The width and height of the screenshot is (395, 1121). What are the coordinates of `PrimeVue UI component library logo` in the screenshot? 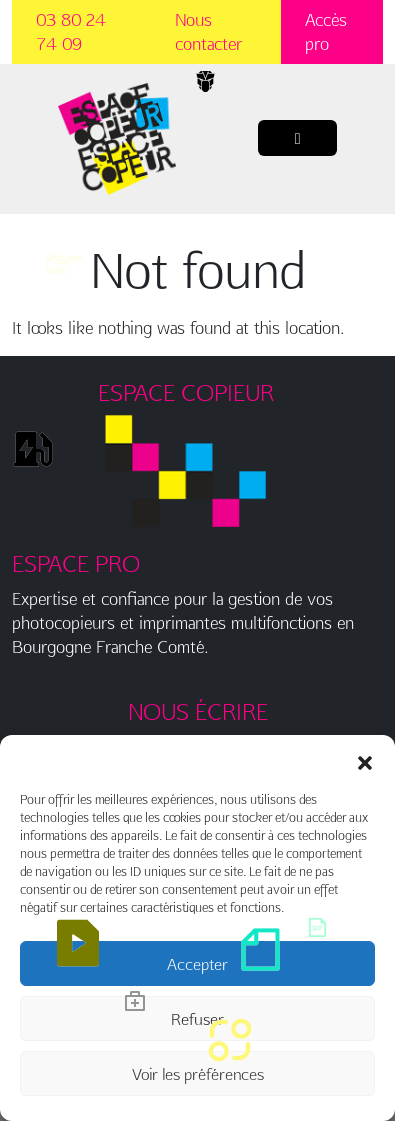 It's located at (205, 81).